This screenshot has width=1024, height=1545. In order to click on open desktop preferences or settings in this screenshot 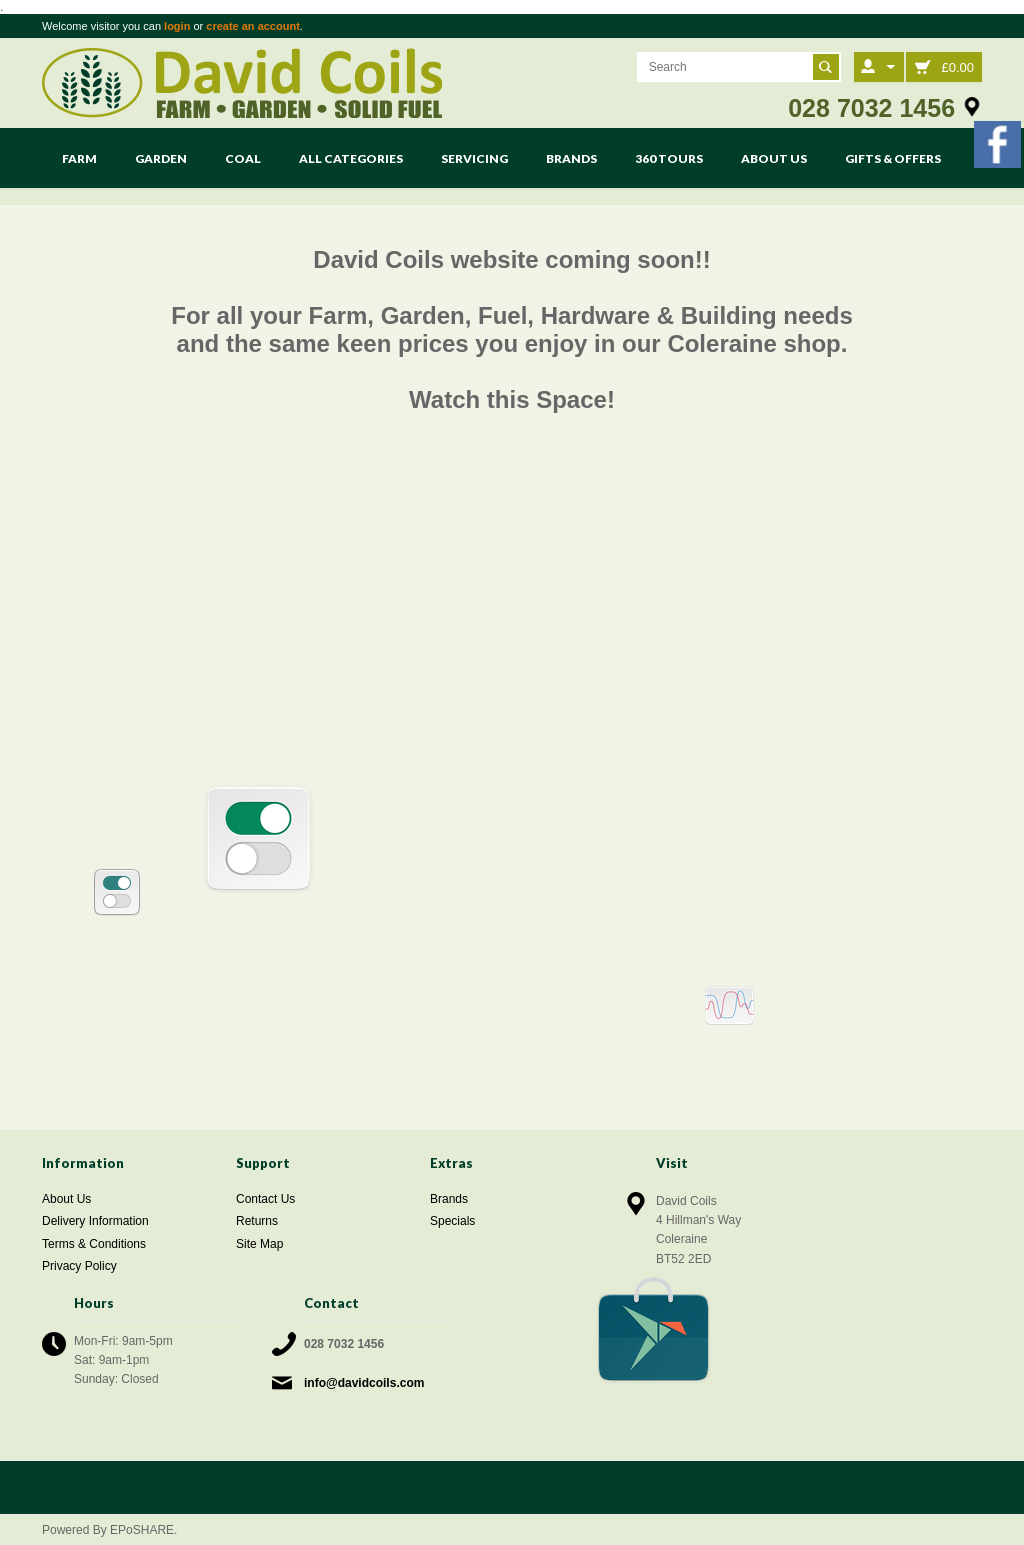, I will do `click(258, 838)`.